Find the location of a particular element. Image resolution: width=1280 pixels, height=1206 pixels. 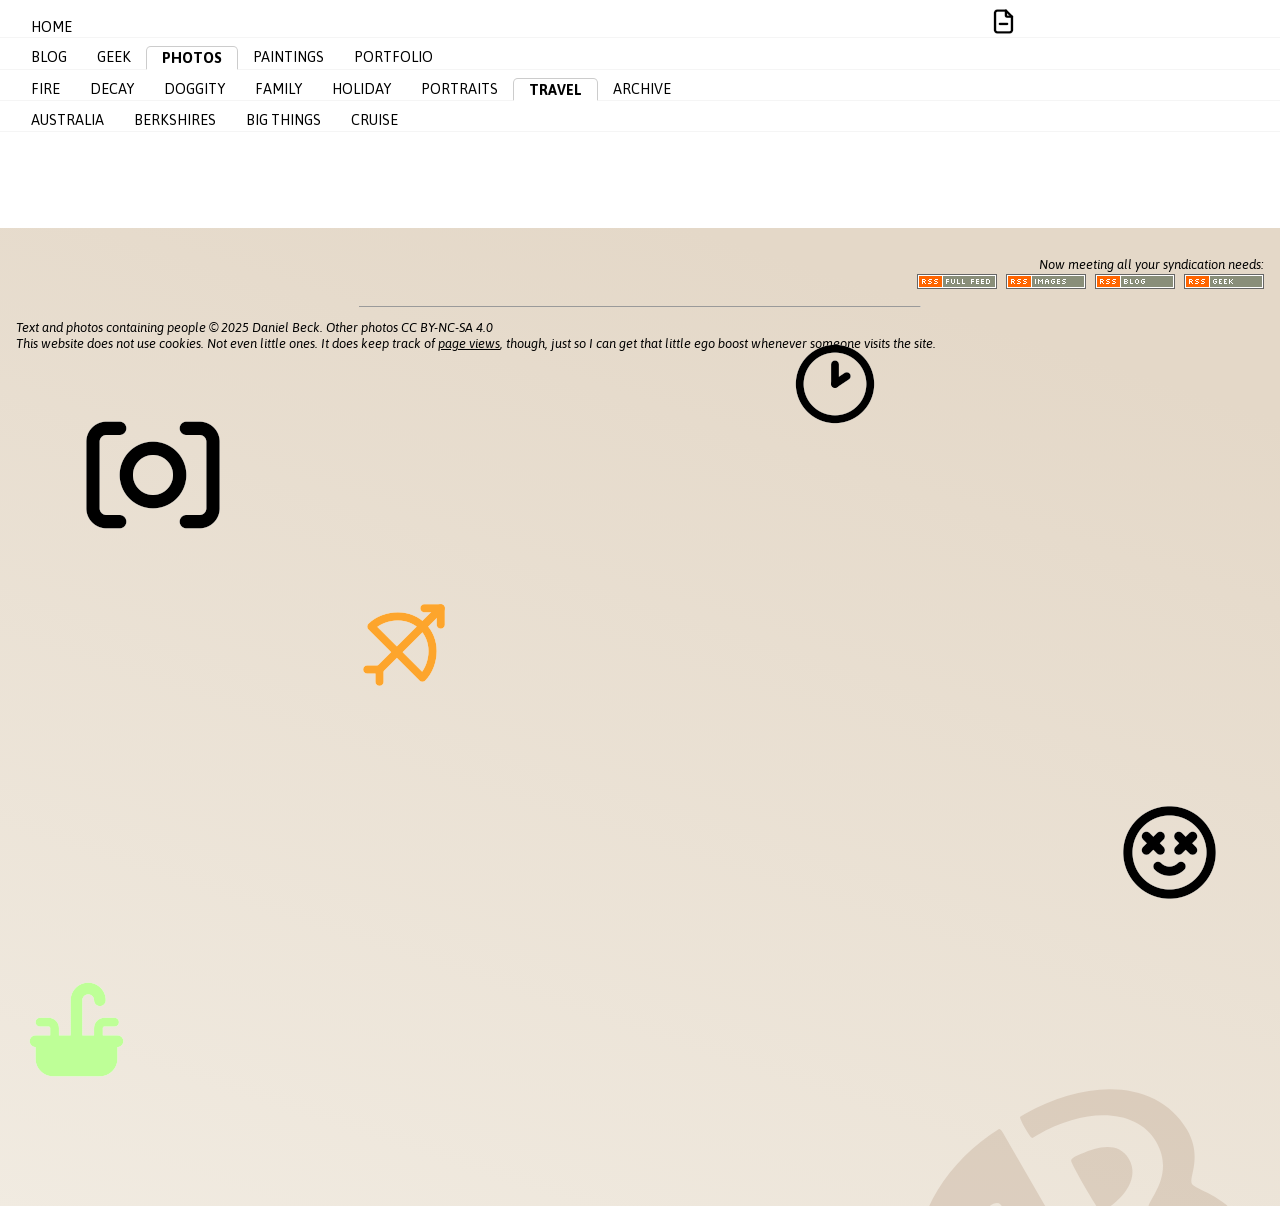

view current time is located at coordinates (835, 384).